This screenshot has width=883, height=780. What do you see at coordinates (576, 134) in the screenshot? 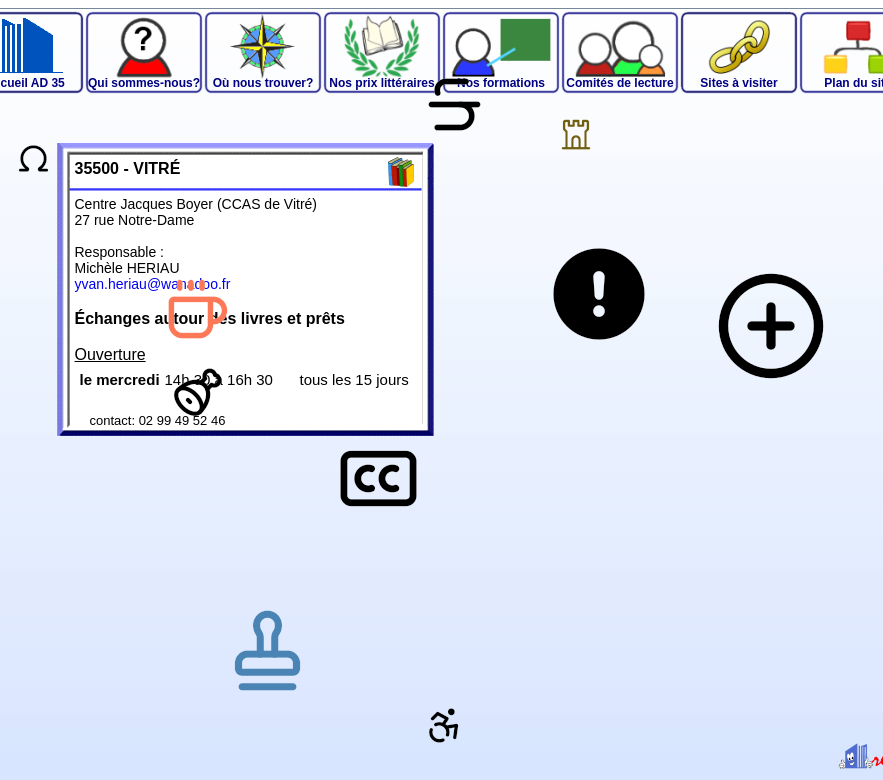
I see `access castle or fortress-themed content` at bounding box center [576, 134].